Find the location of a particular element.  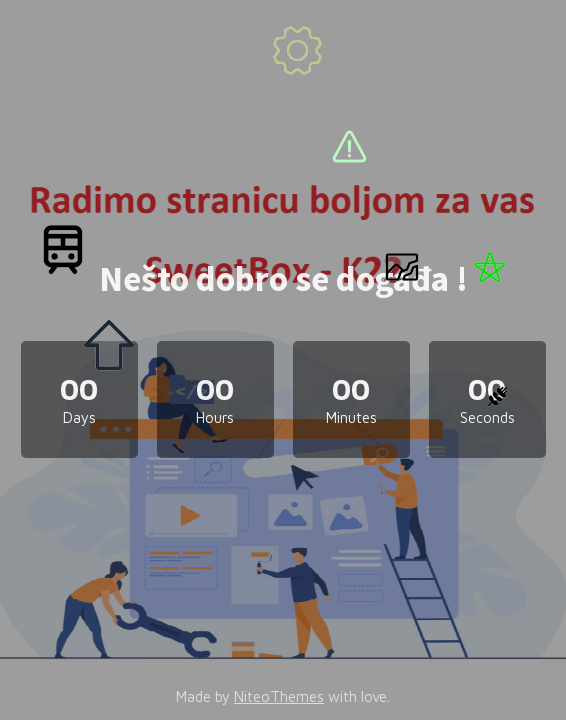

upload a file or content is located at coordinates (109, 347).